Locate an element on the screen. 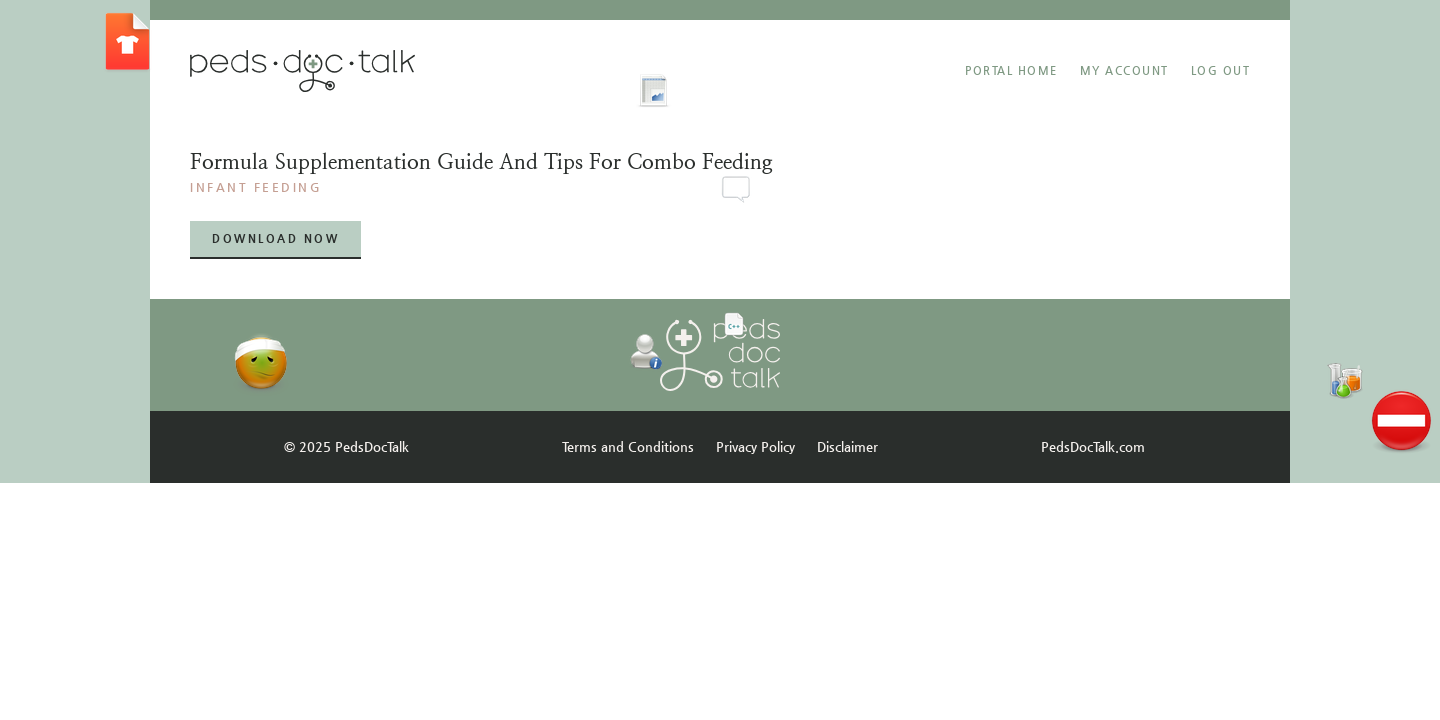  set status to invisible or appear offline is located at coordinates (736, 189).